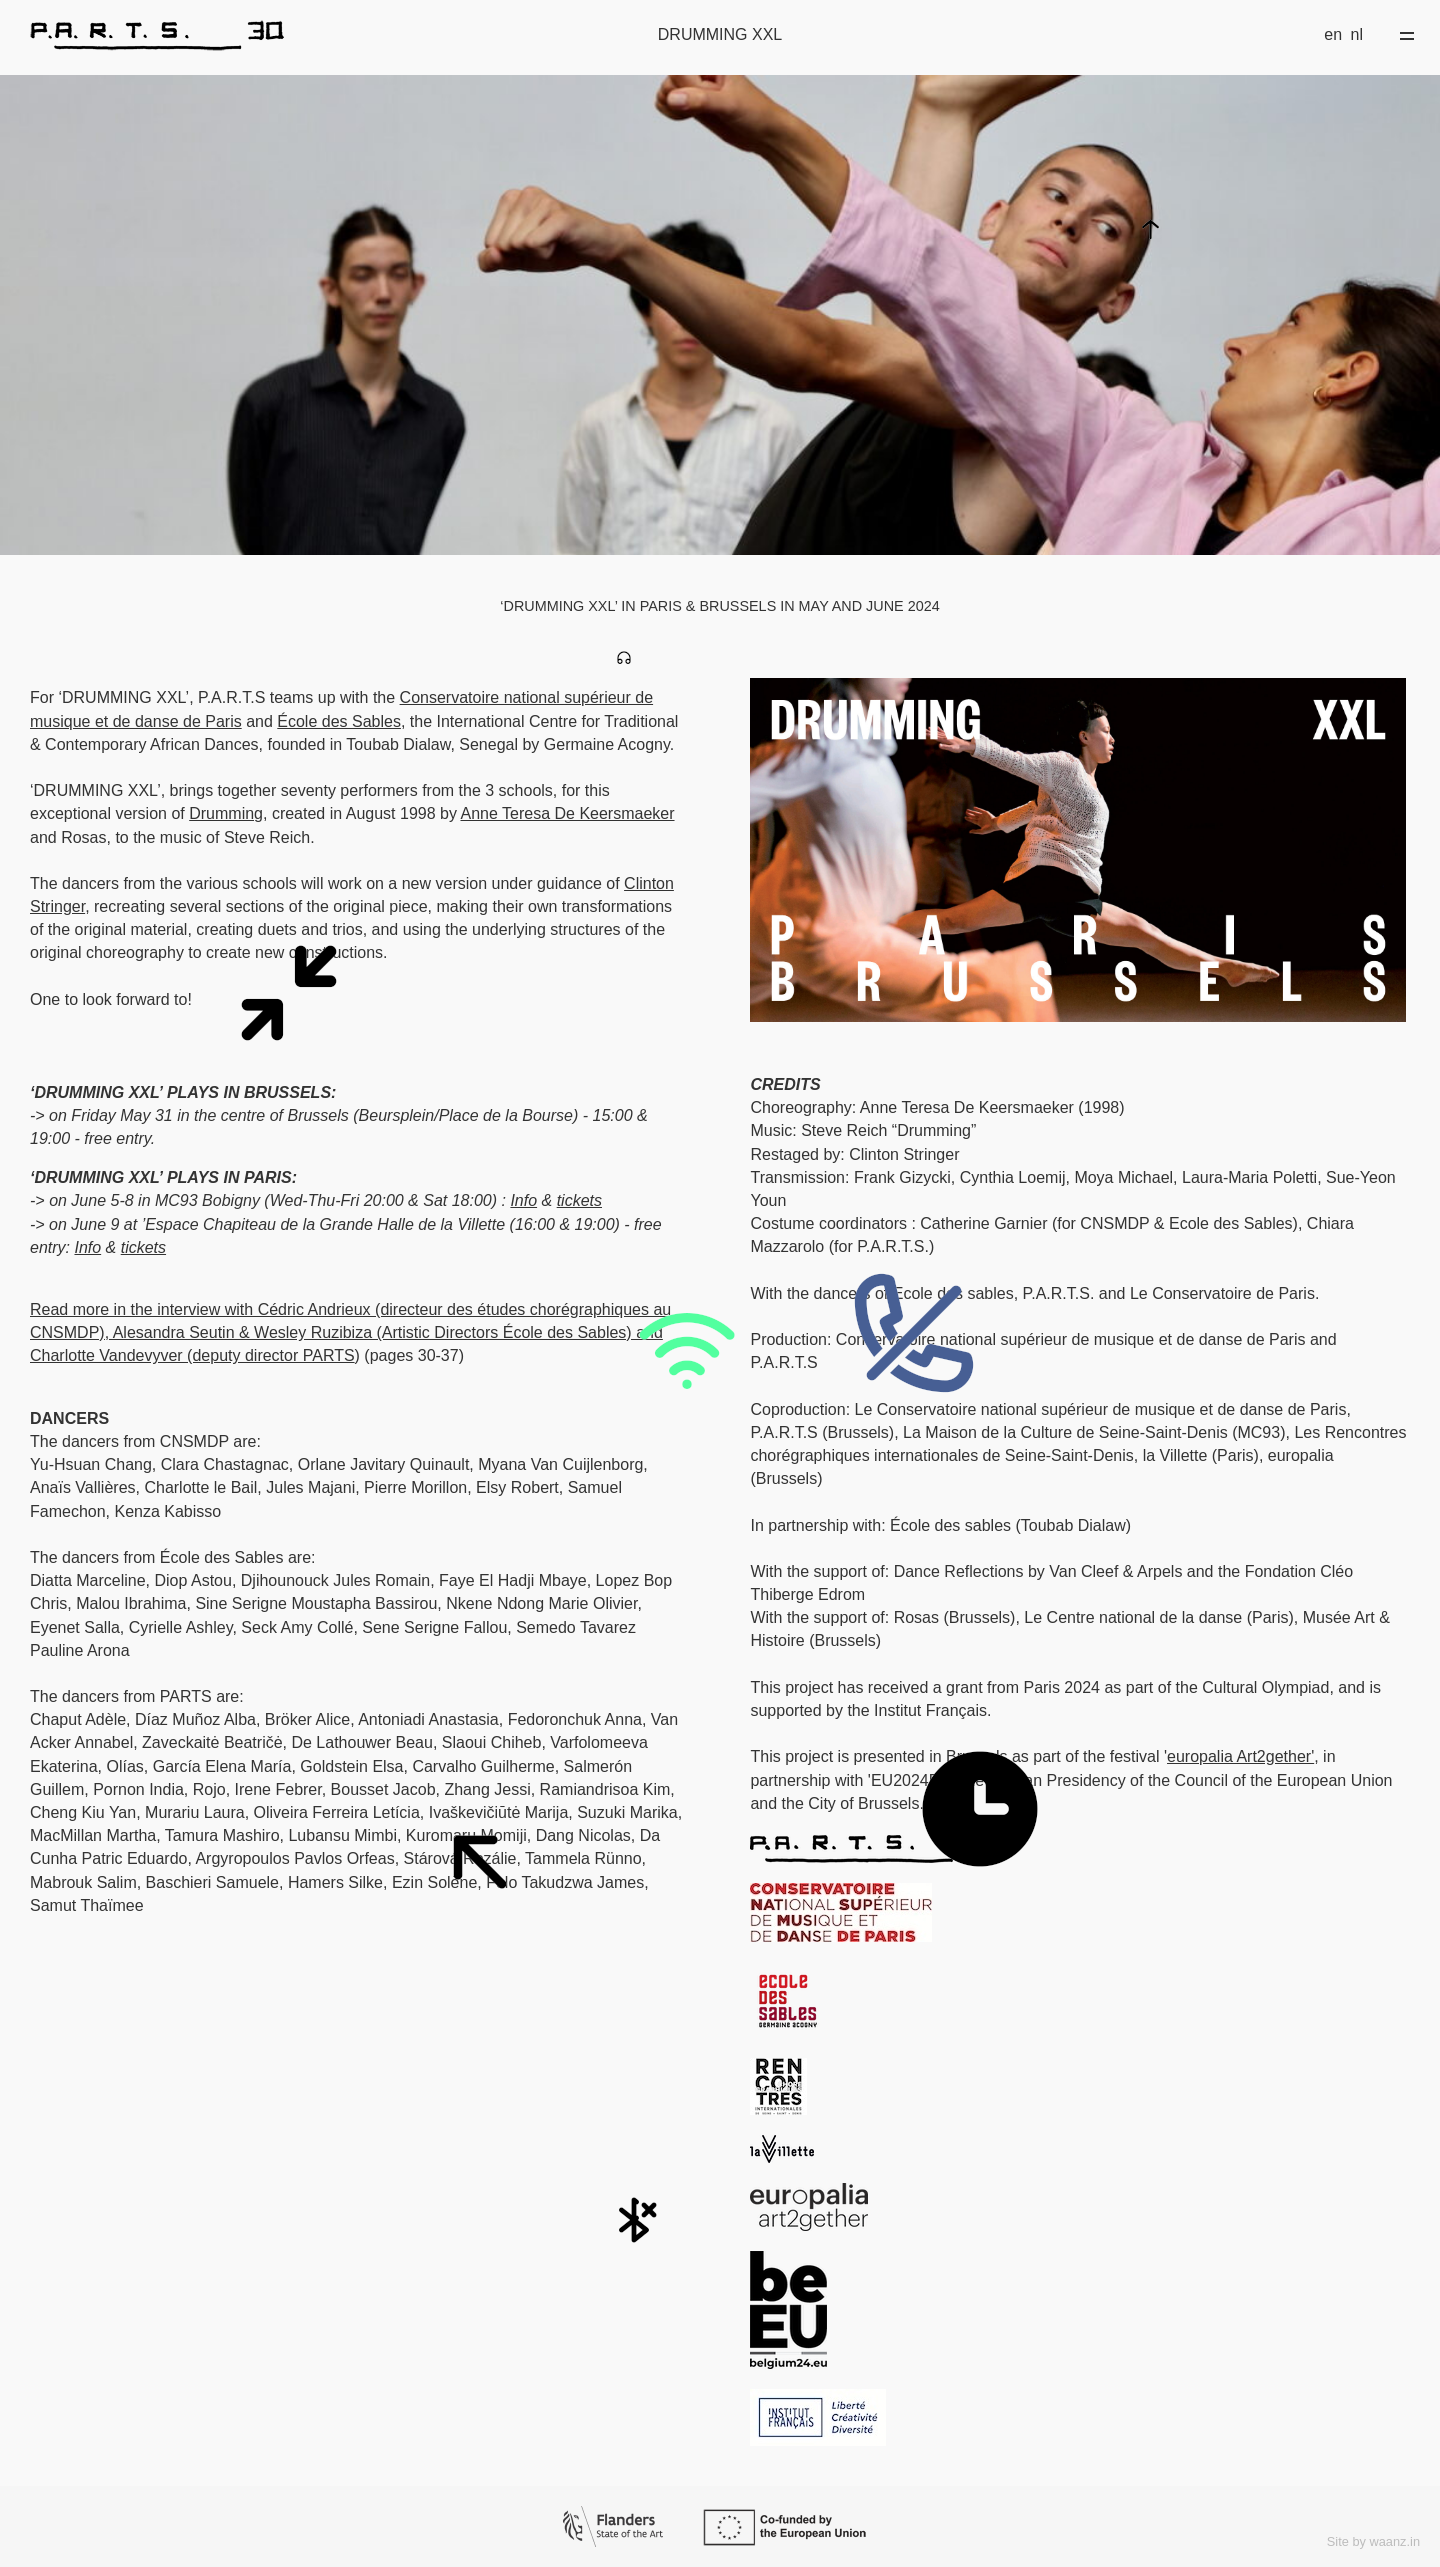  What do you see at coordinates (980, 1809) in the screenshot?
I see `view current time` at bounding box center [980, 1809].